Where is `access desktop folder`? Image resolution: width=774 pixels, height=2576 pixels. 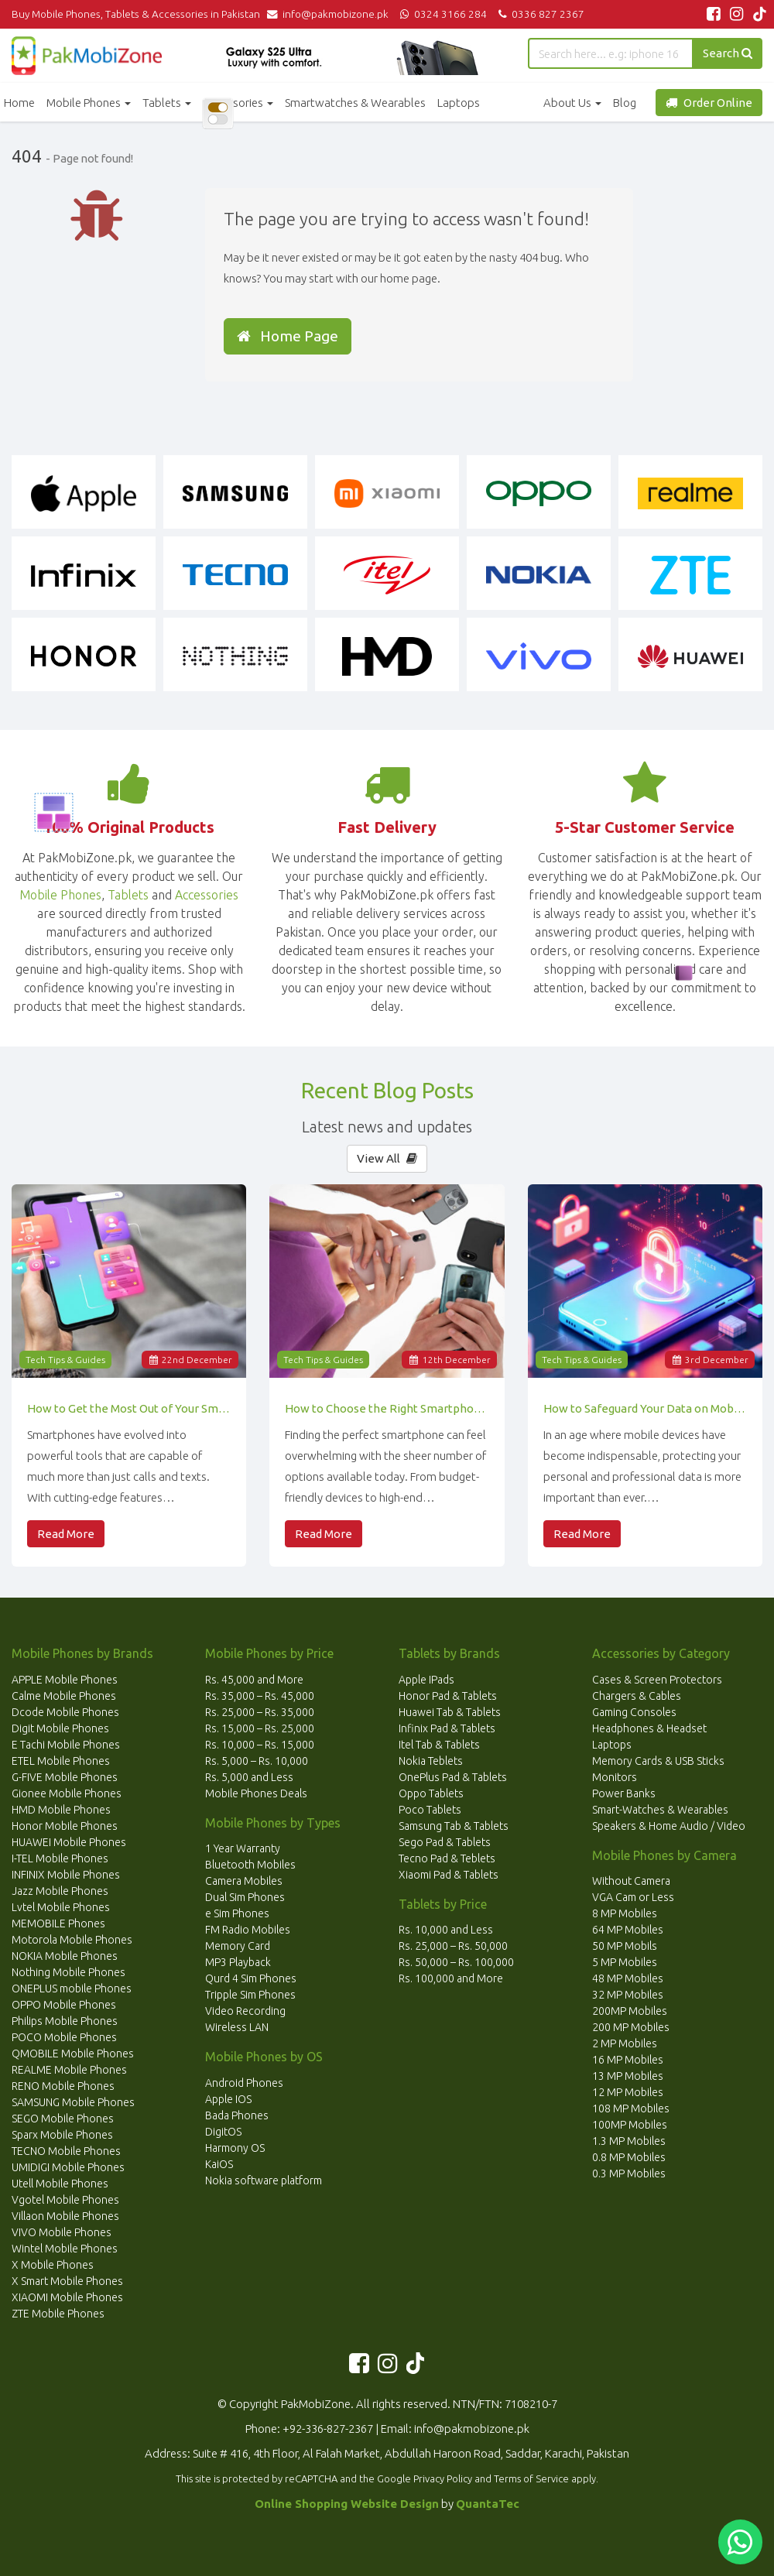 access desktop folder is located at coordinates (683, 972).